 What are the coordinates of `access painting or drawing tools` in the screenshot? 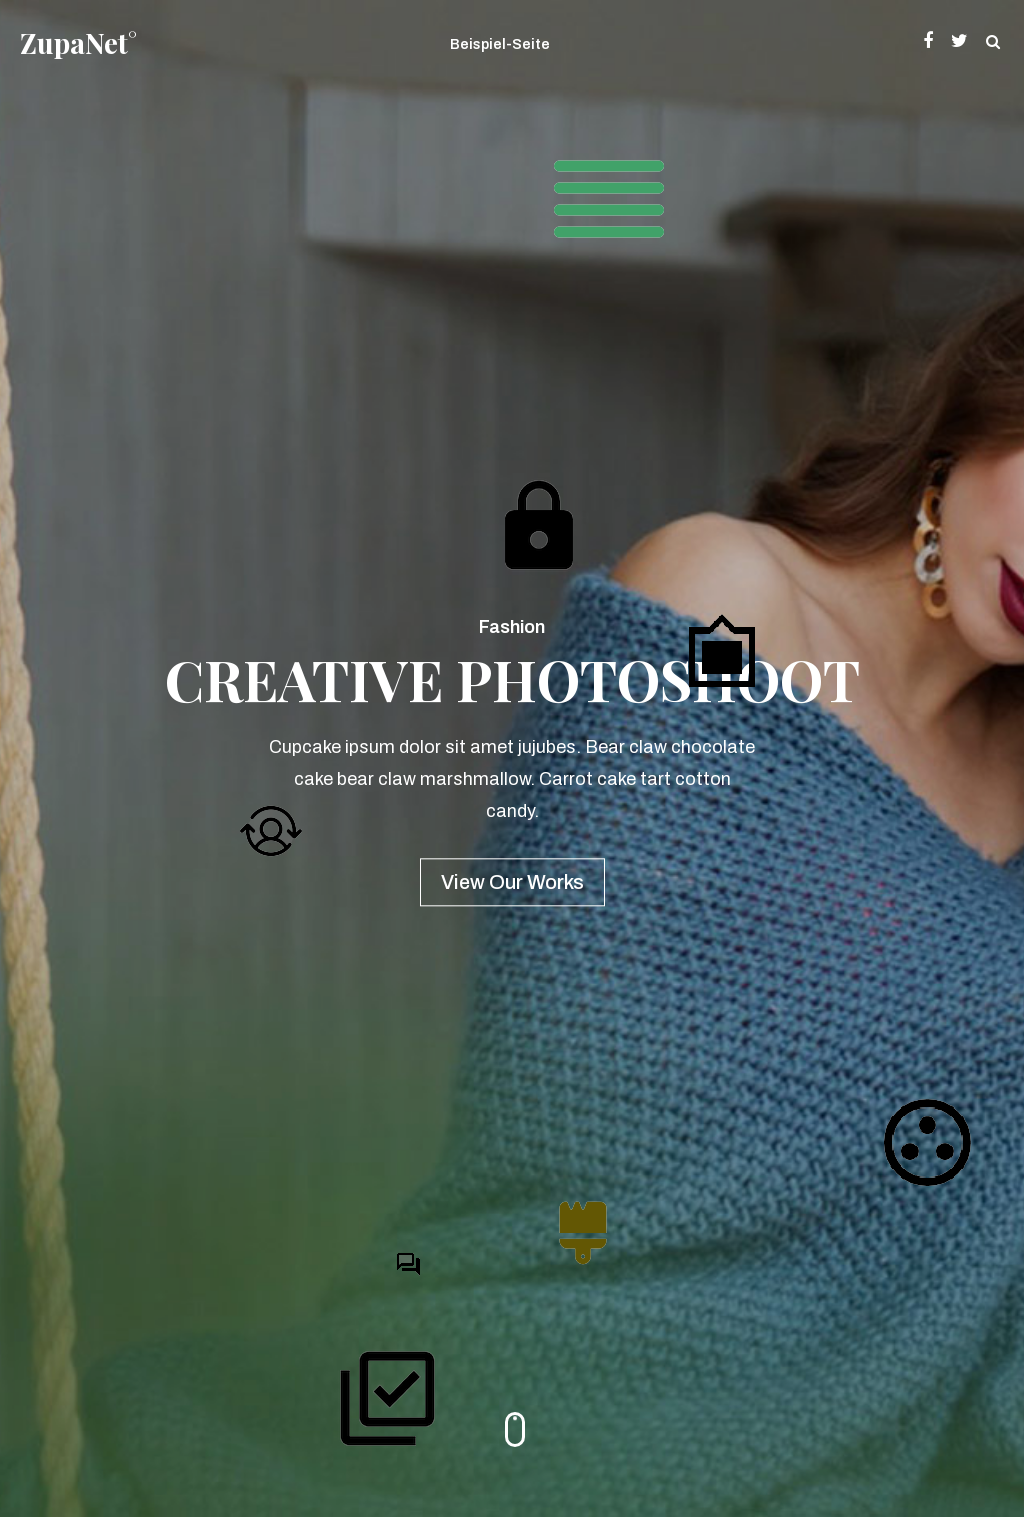 It's located at (583, 1233).